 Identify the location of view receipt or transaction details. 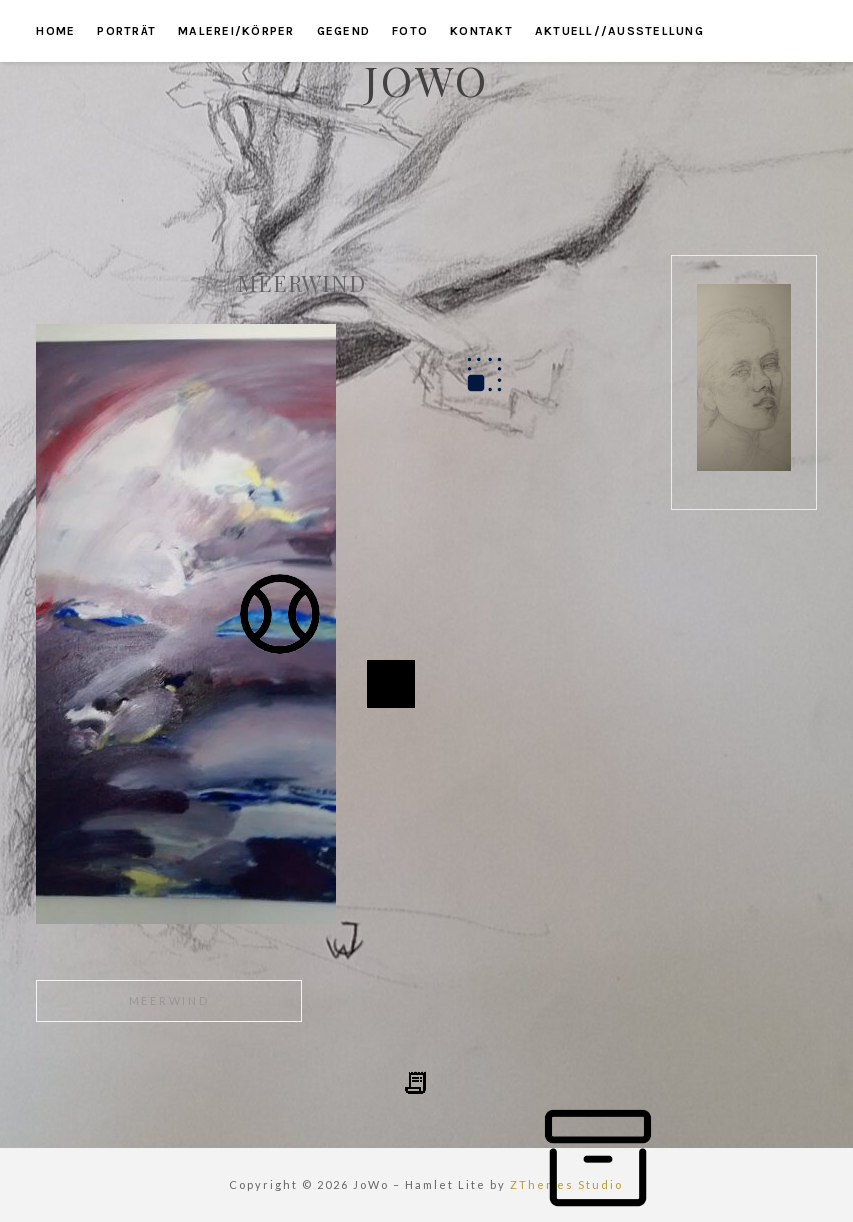
(415, 1082).